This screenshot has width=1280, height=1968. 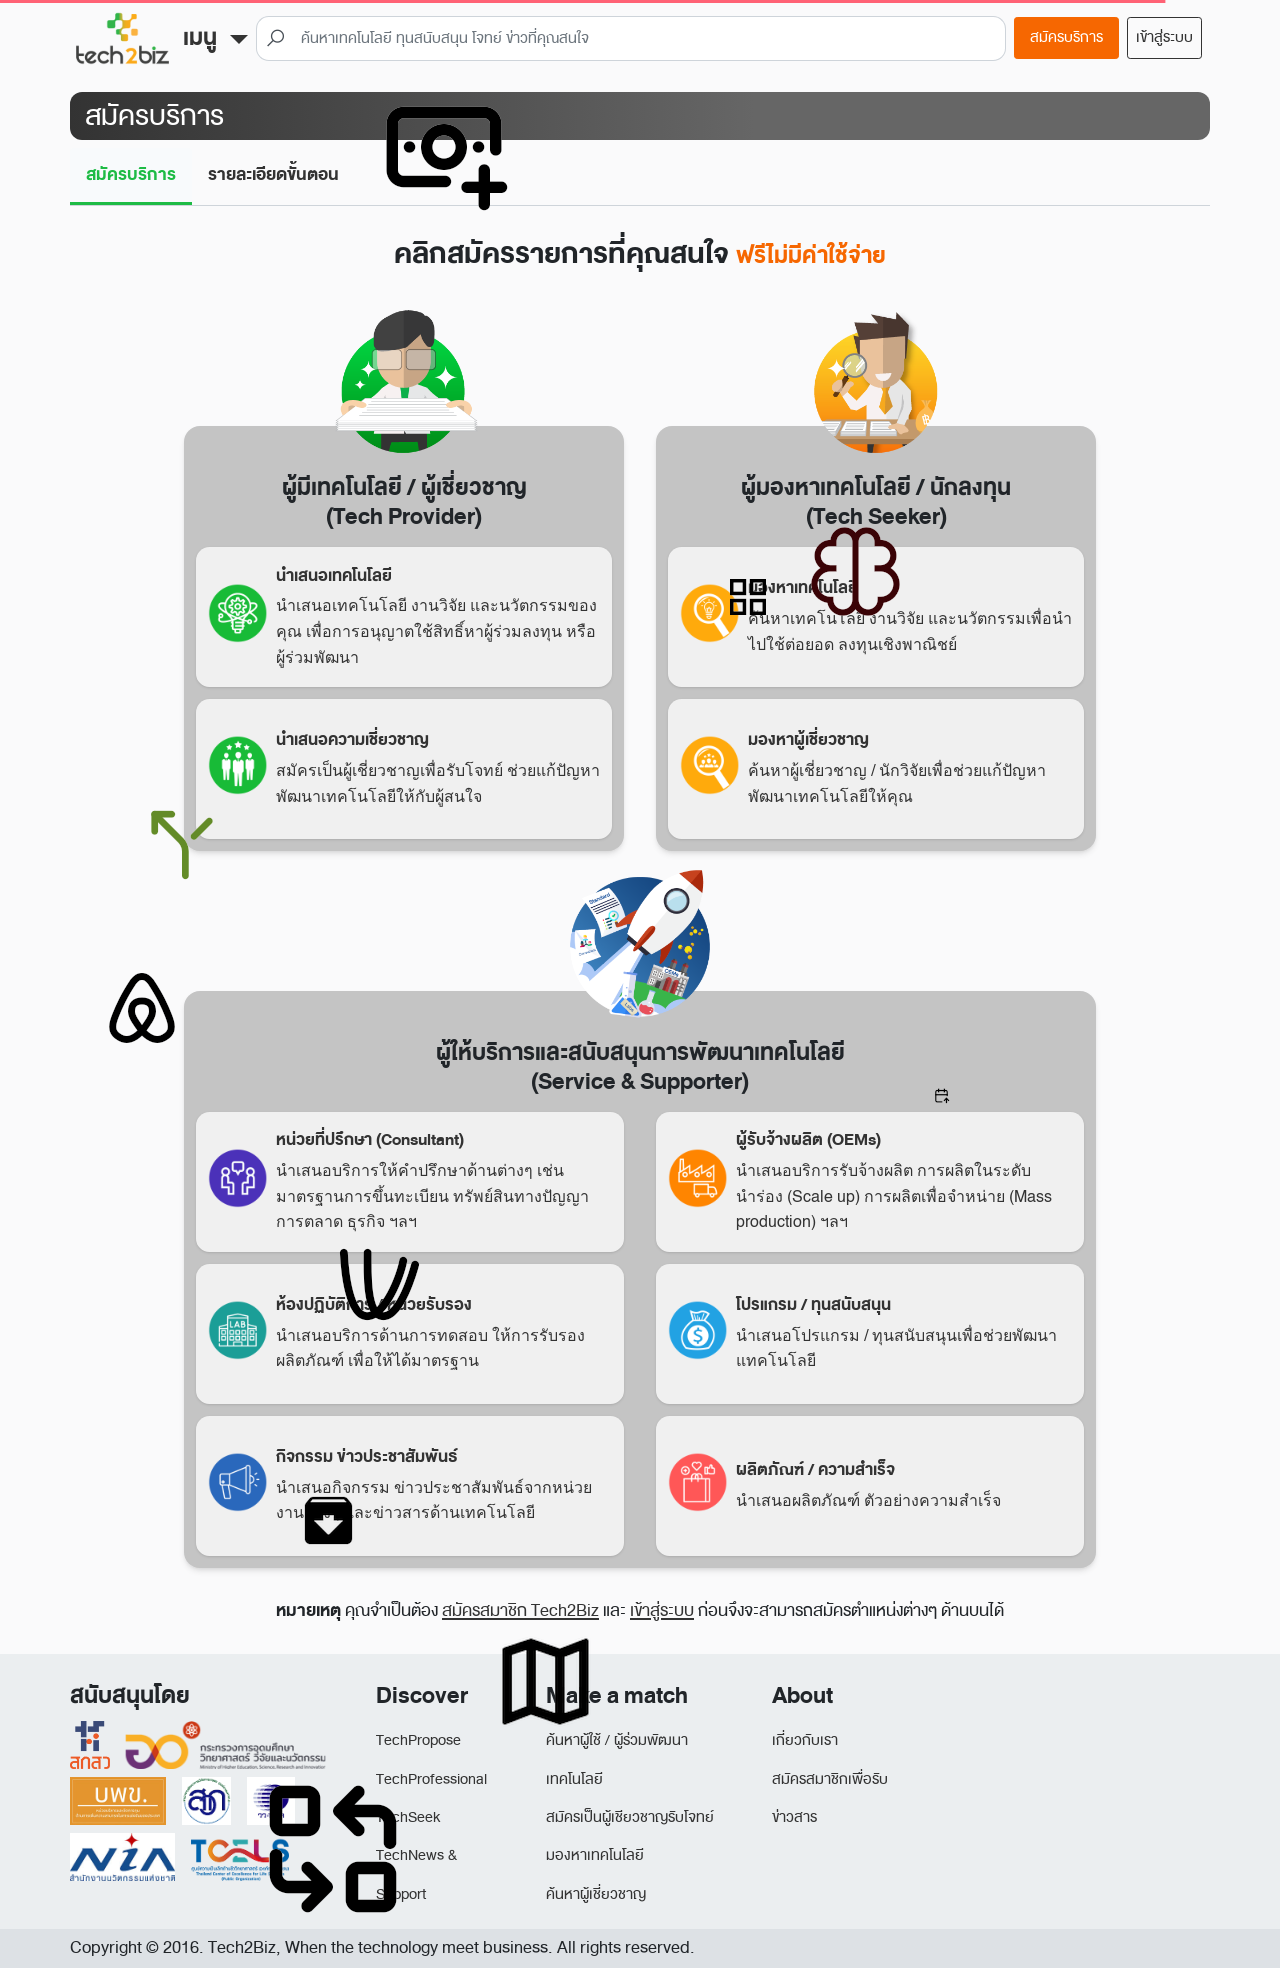 I want to click on open the Airbnb app or website, so click(x=142, y=1008).